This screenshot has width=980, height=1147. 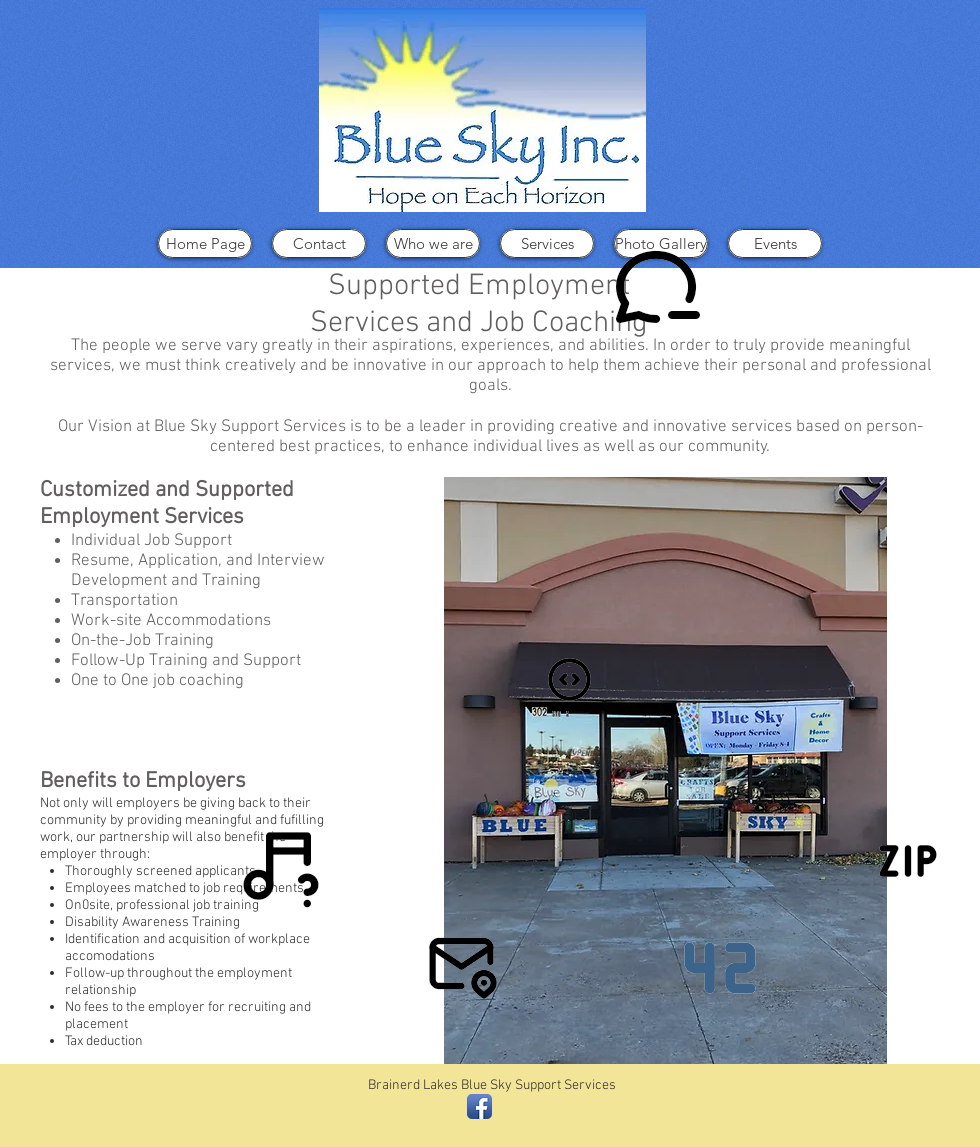 What do you see at coordinates (908, 861) in the screenshot?
I see `compress files into a zip archive` at bounding box center [908, 861].